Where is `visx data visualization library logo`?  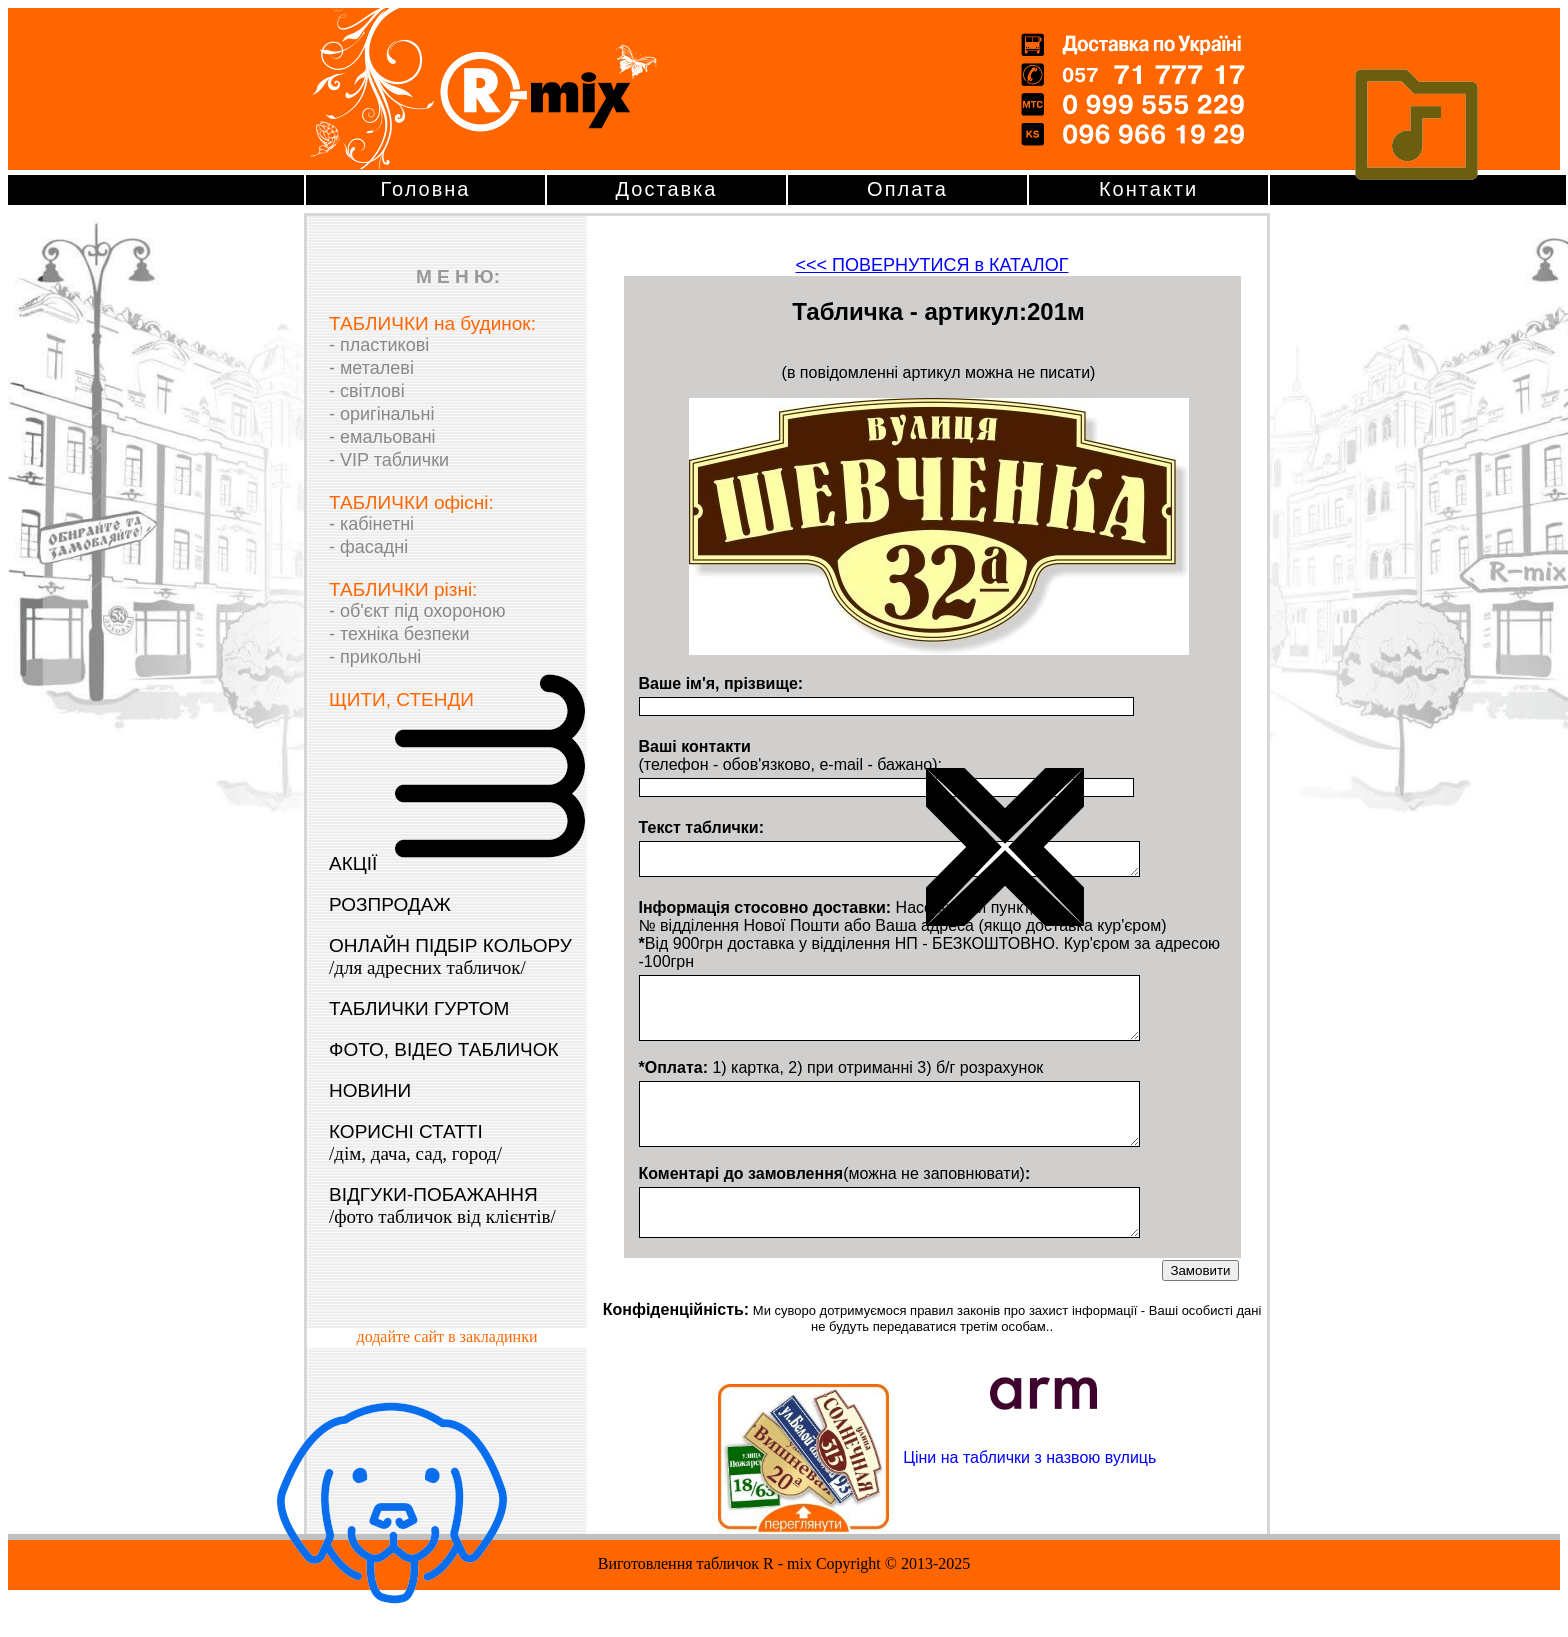
visx data visualization library logo is located at coordinates (1005, 847).